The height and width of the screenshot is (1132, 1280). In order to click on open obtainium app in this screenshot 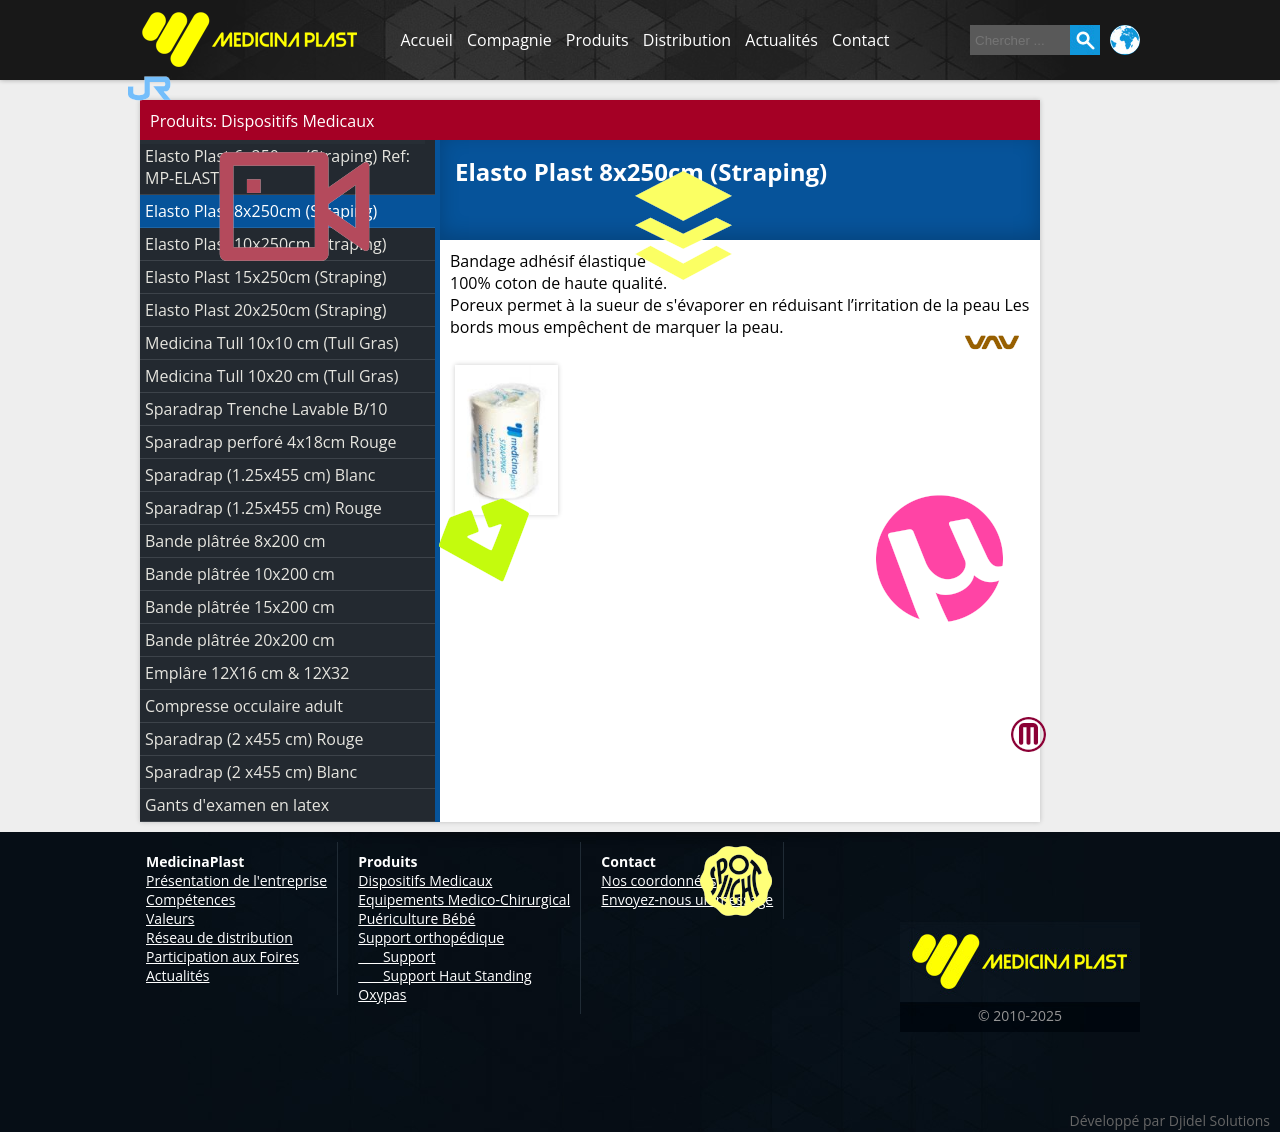, I will do `click(484, 540)`.